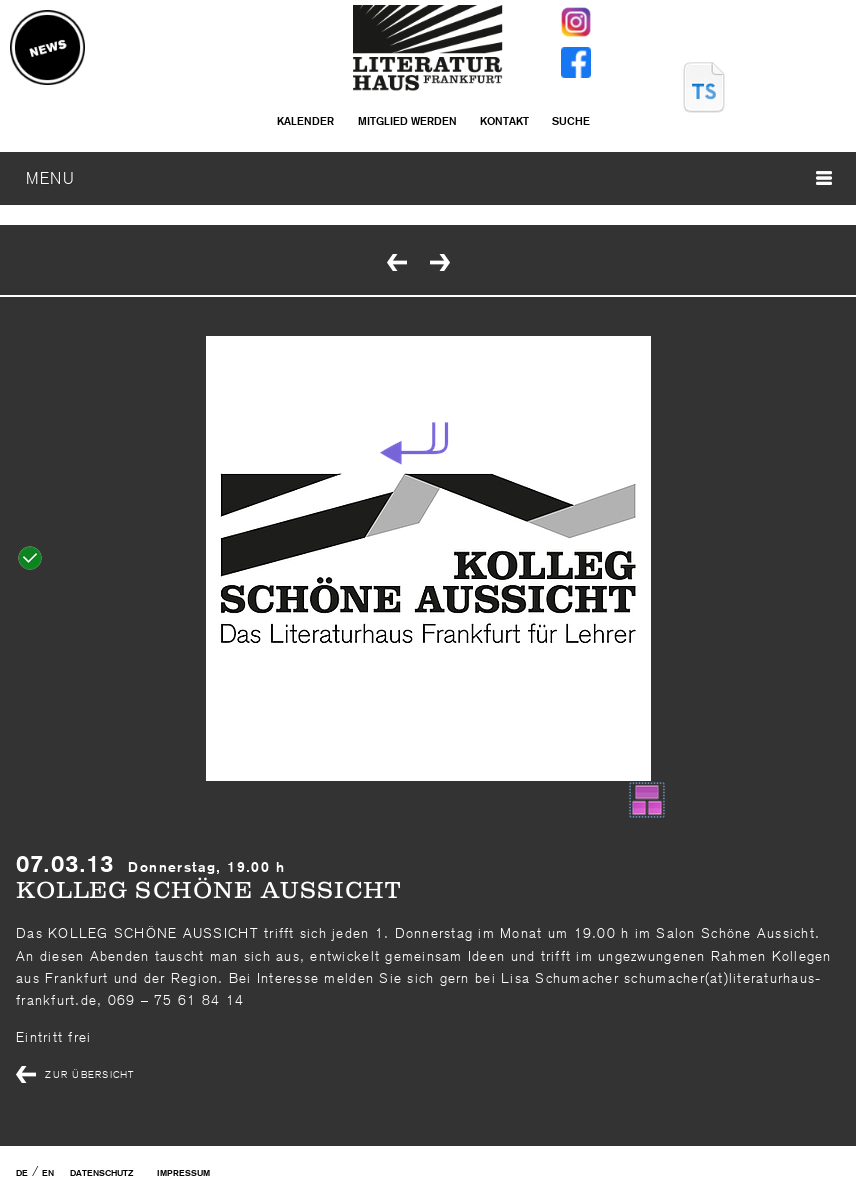  What do you see at coordinates (647, 800) in the screenshot?
I see `select all items in the current view` at bounding box center [647, 800].